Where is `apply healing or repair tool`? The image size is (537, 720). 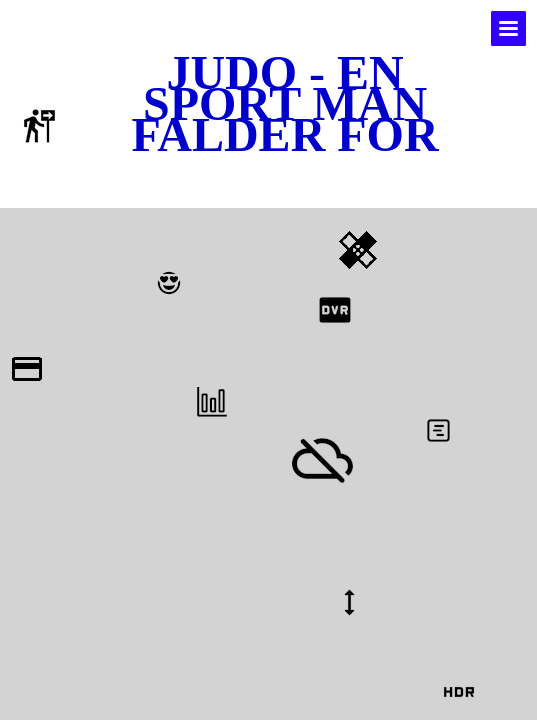
apply healing or repair tool is located at coordinates (358, 250).